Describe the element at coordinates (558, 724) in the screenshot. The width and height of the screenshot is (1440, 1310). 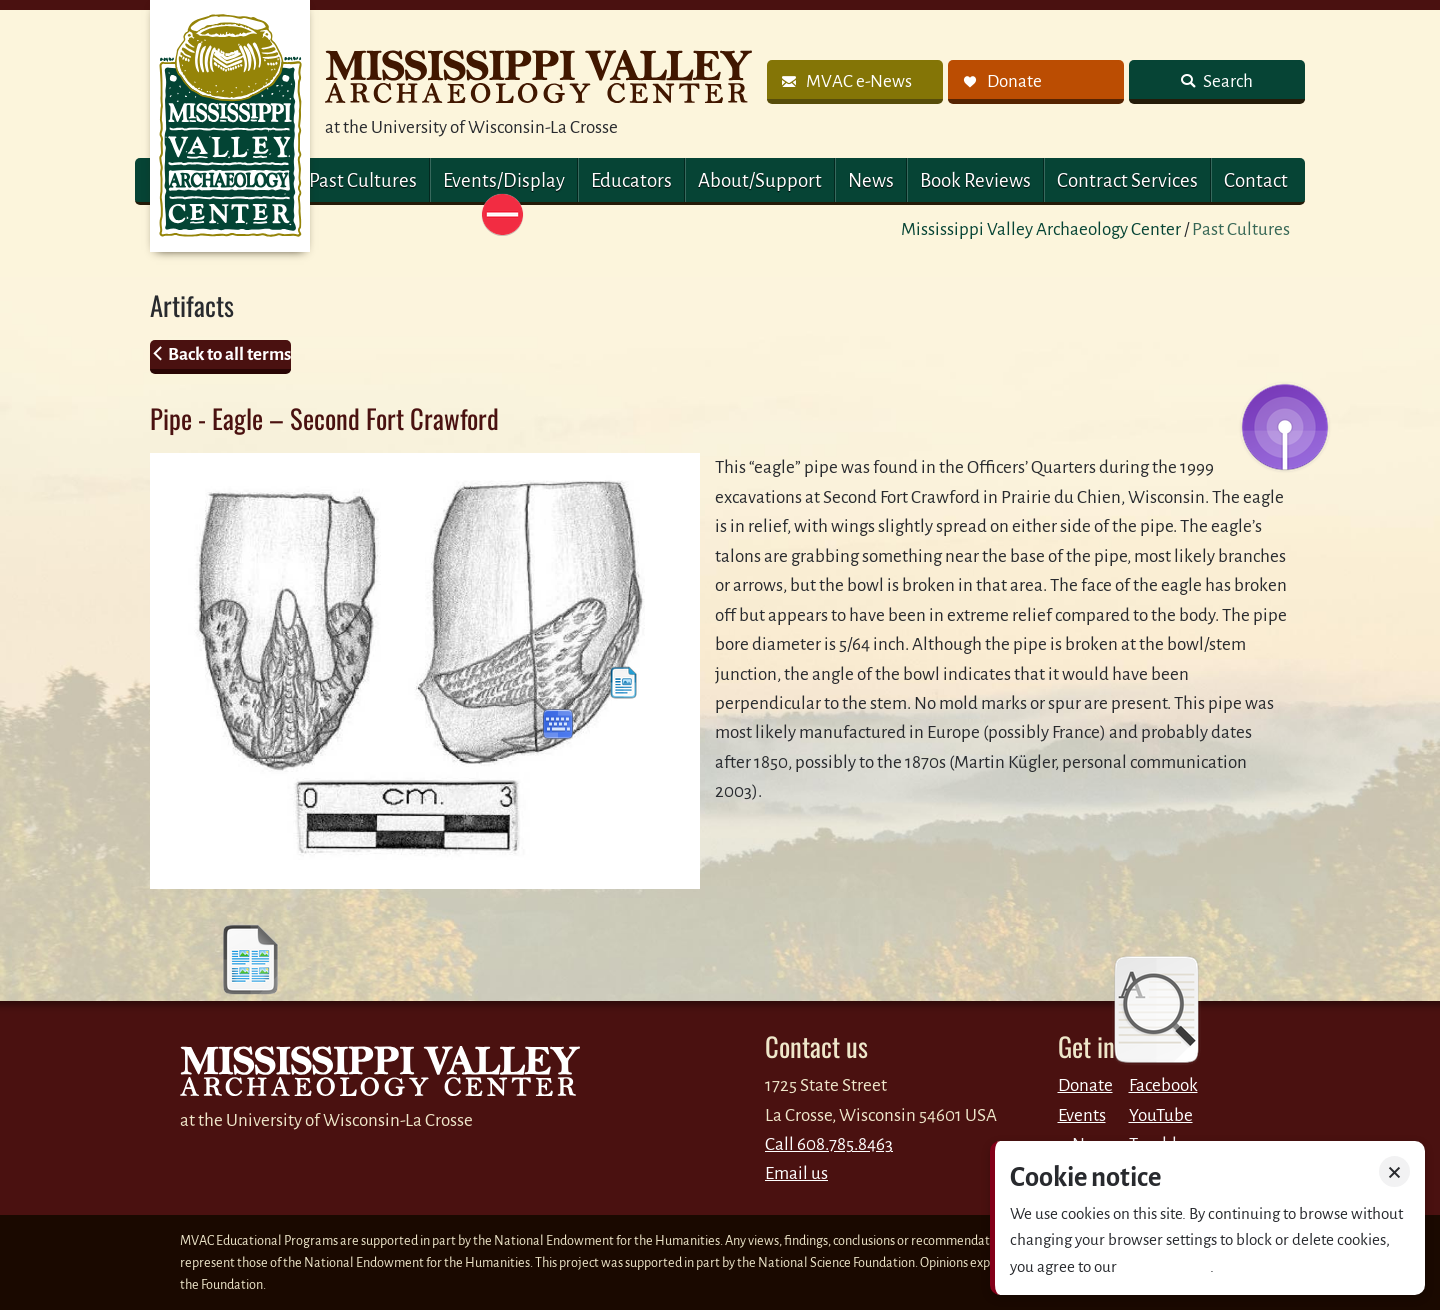
I see `access keyboard and input method settings` at that location.